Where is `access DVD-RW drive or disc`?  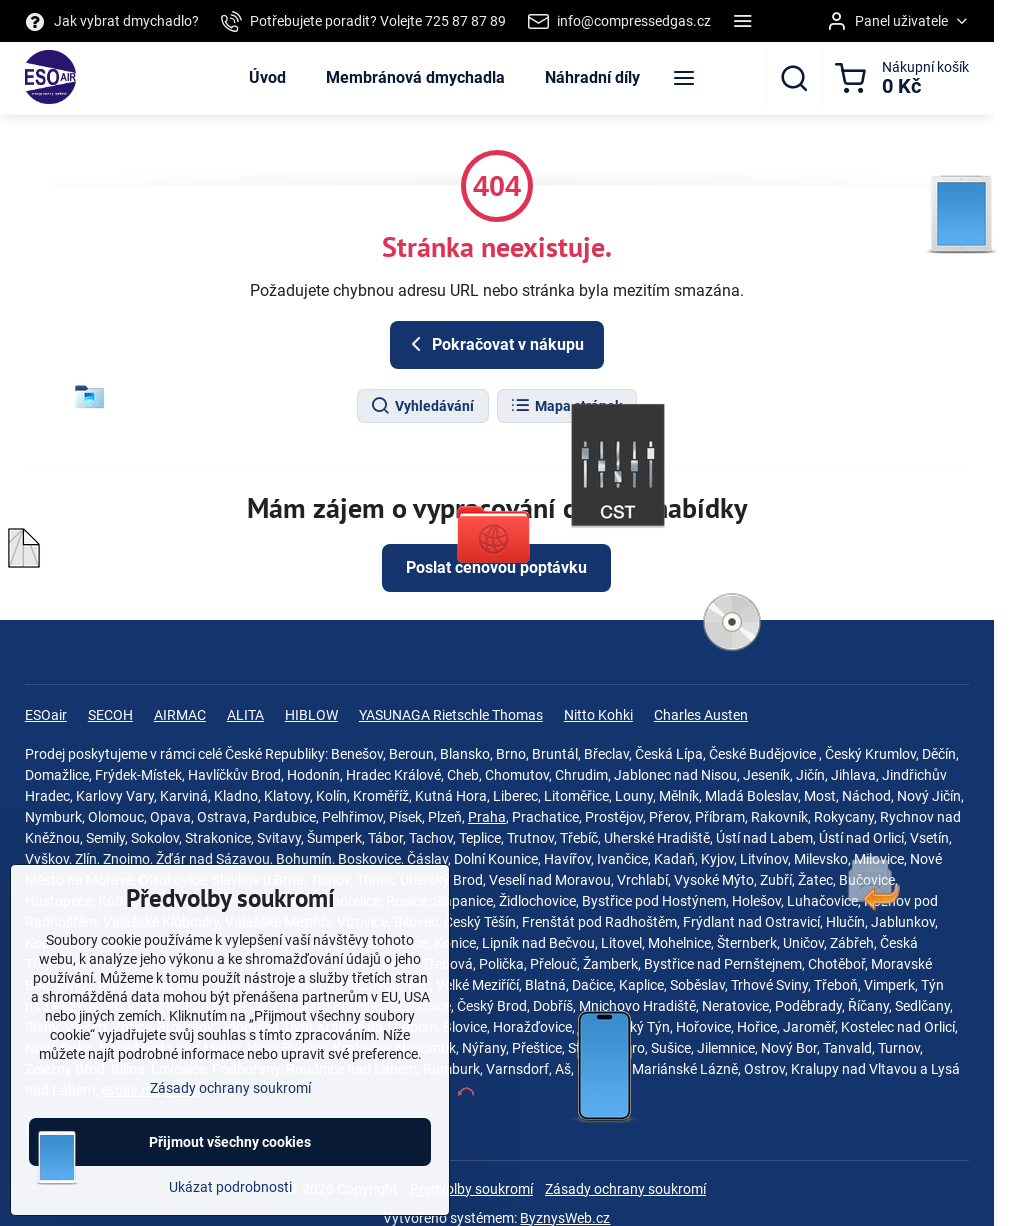
access DVD-RW drive or disc is located at coordinates (732, 622).